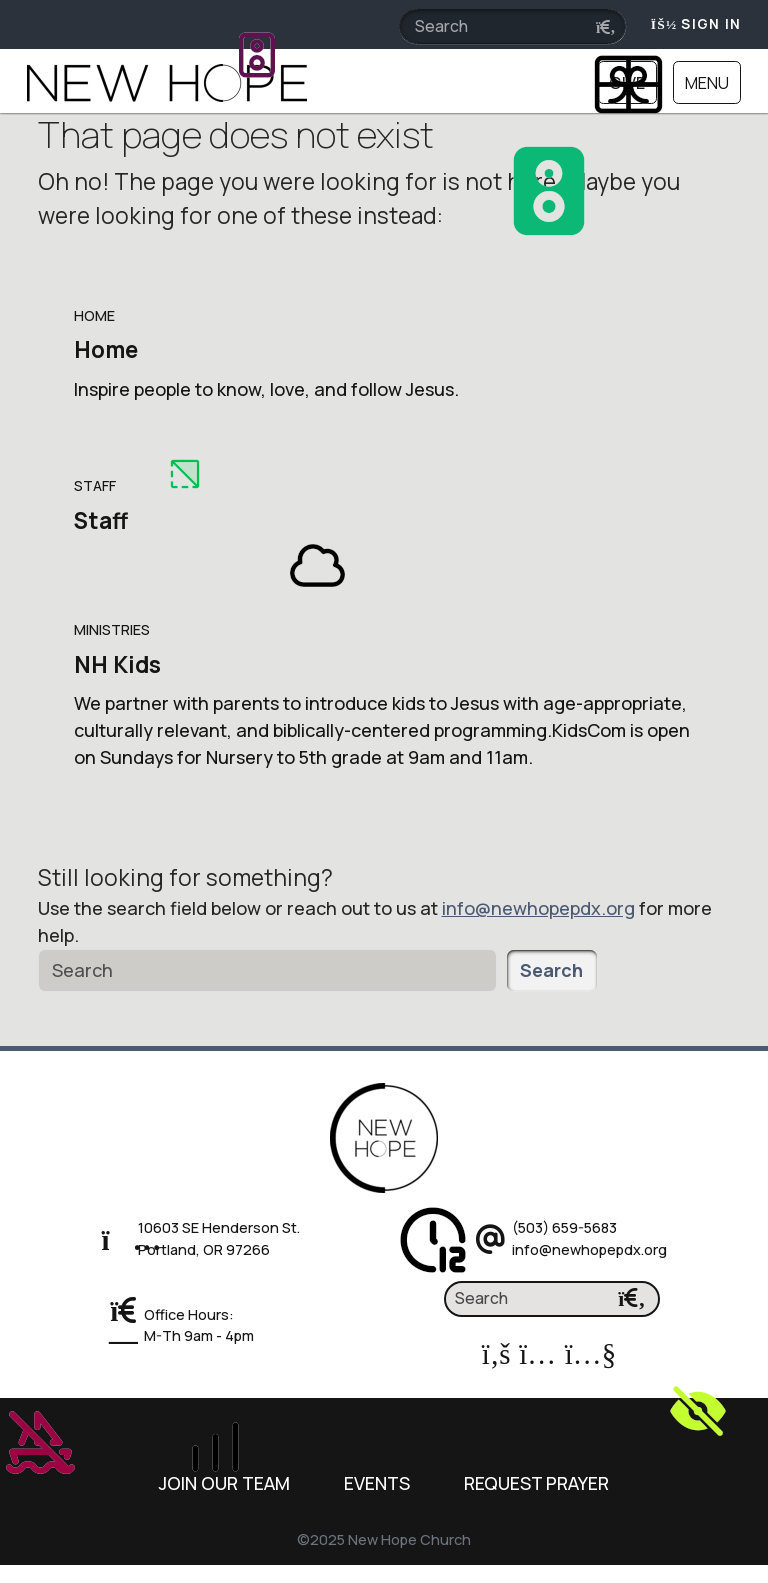  I want to click on invert current selection, so click(185, 474).